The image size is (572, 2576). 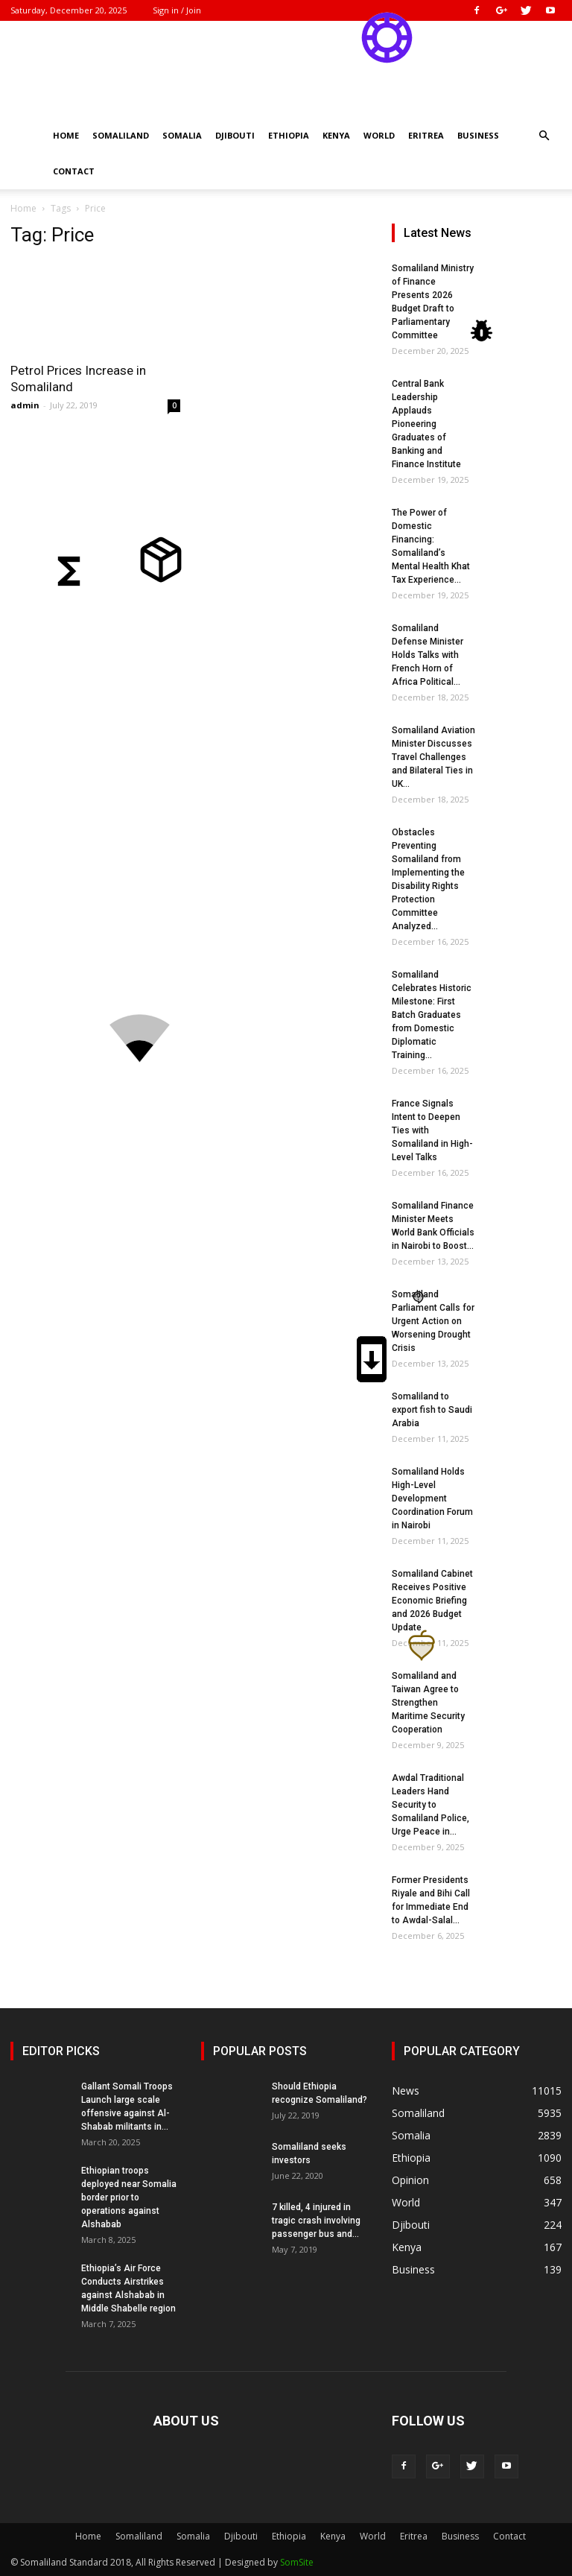 I want to click on indicates weak wifi signal strength (1 bar), so click(x=139, y=1037).